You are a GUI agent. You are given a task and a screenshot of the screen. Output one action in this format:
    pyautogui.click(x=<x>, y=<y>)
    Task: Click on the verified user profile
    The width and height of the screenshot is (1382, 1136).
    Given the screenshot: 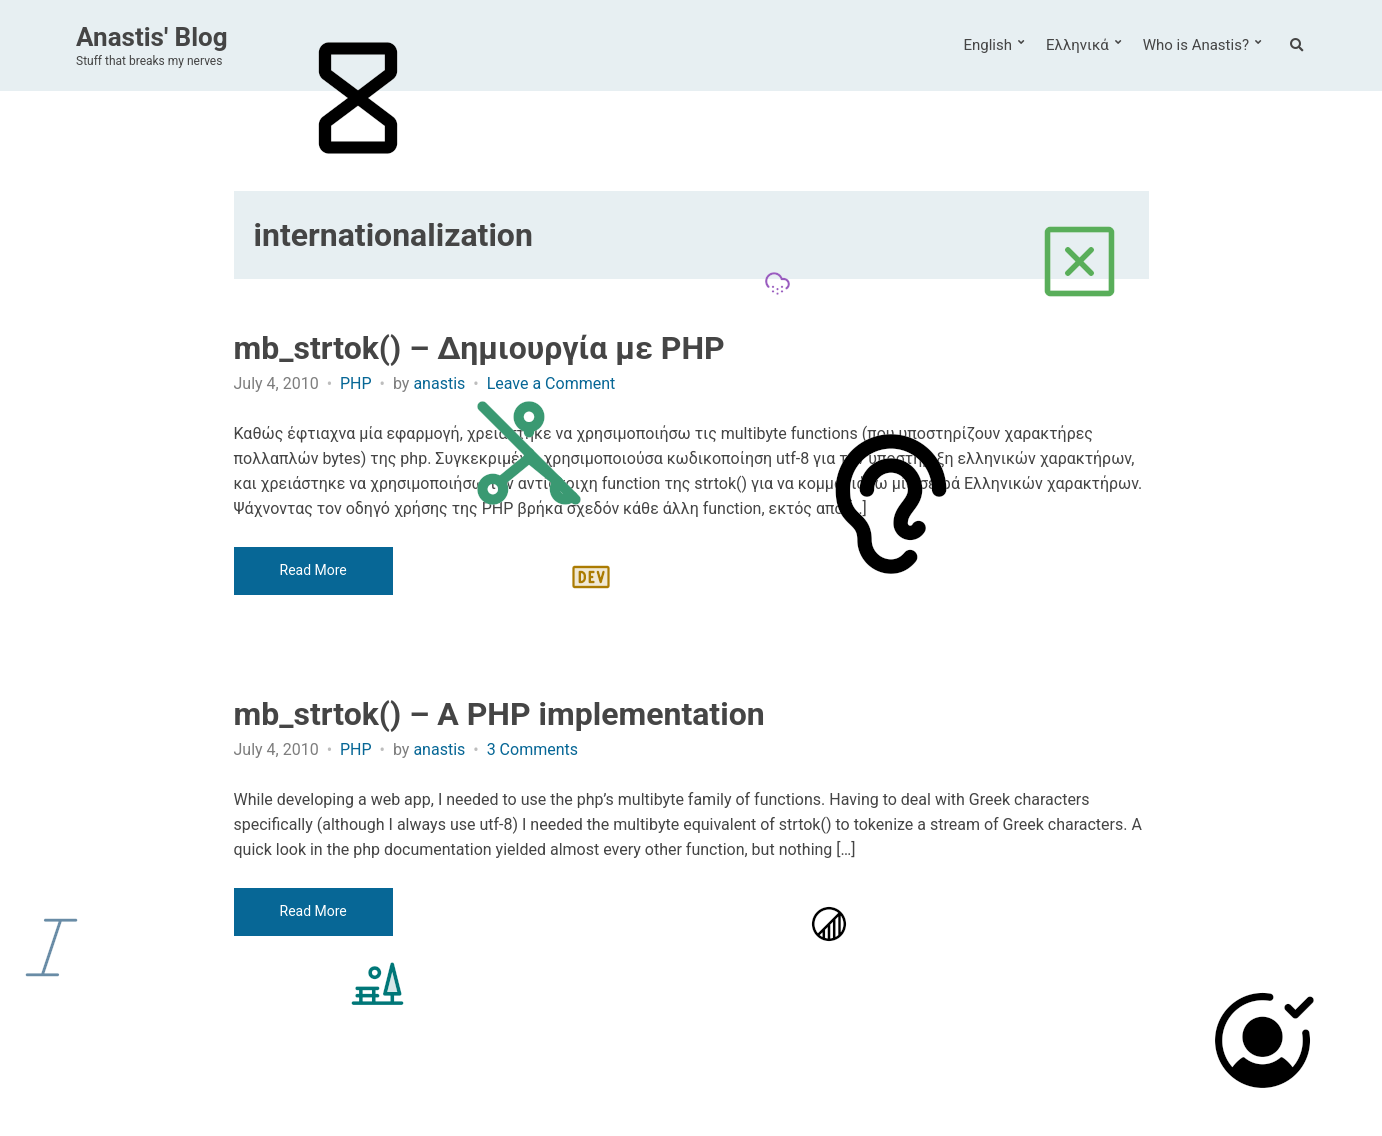 What is the action you would take?
    pyautogui.click(x=1262, y=1040)
    